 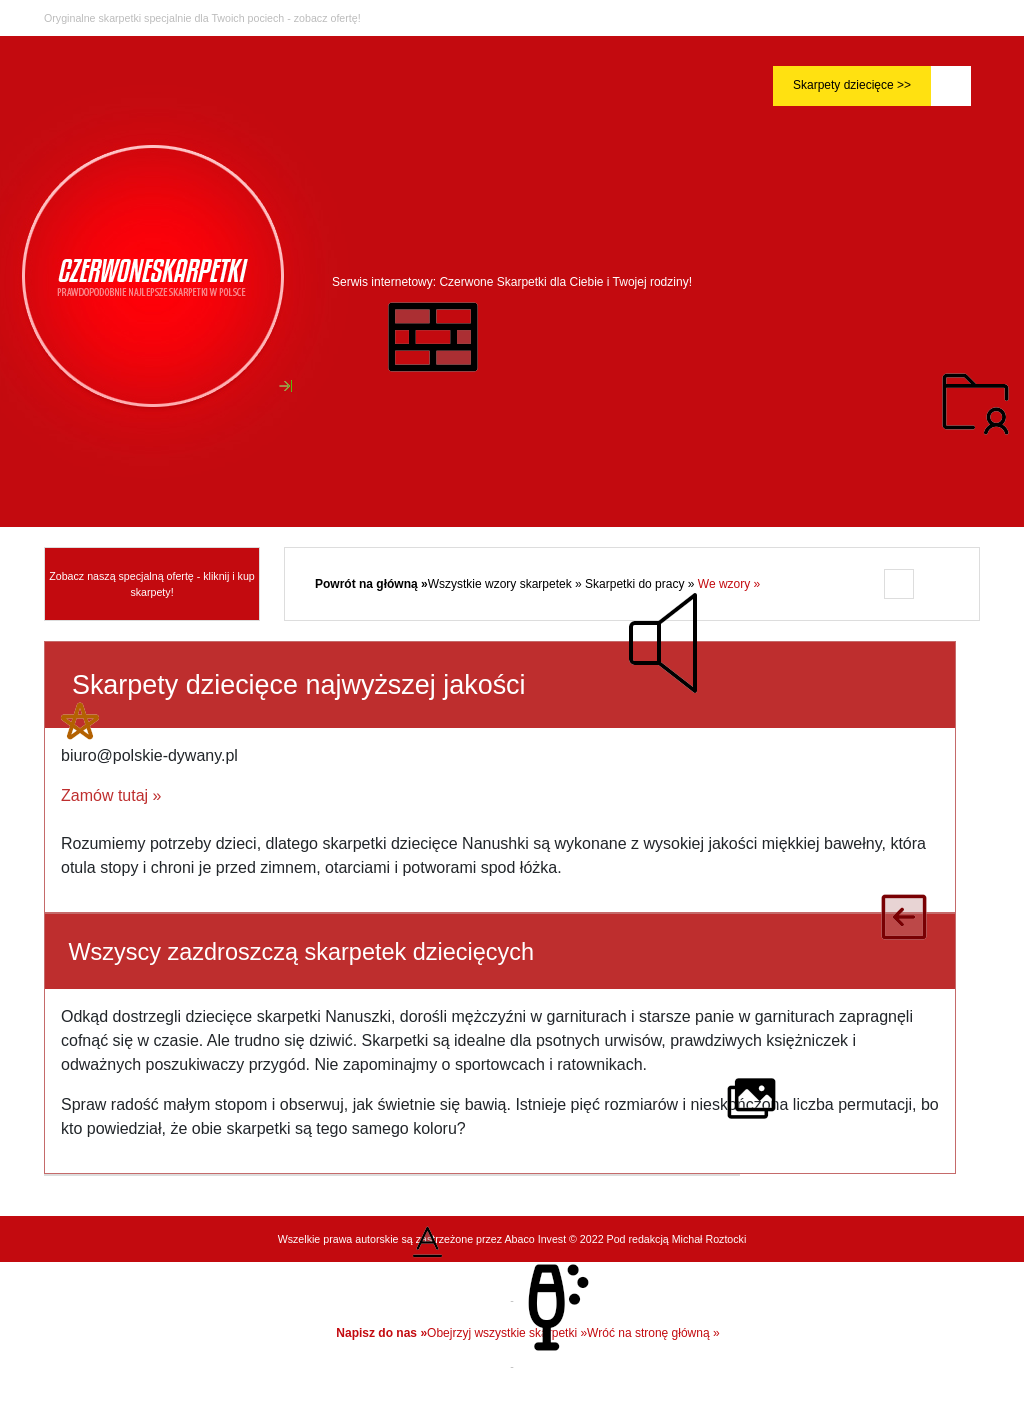 I want to click on go back to the previous screen, so click(x=904, y=917).